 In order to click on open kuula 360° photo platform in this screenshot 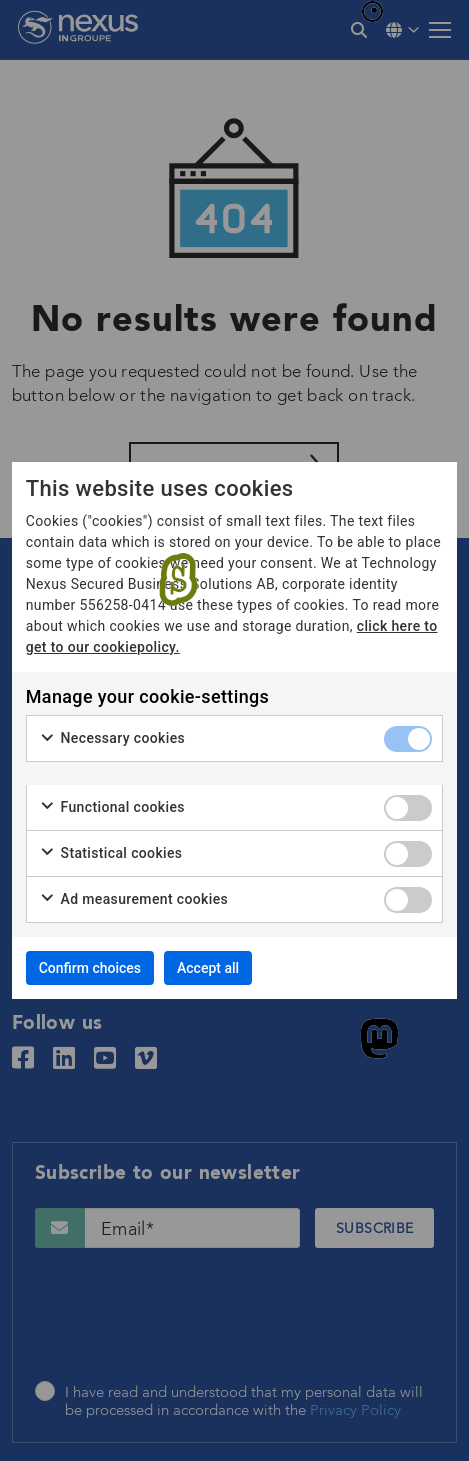, I will do `click(372, 11)`.